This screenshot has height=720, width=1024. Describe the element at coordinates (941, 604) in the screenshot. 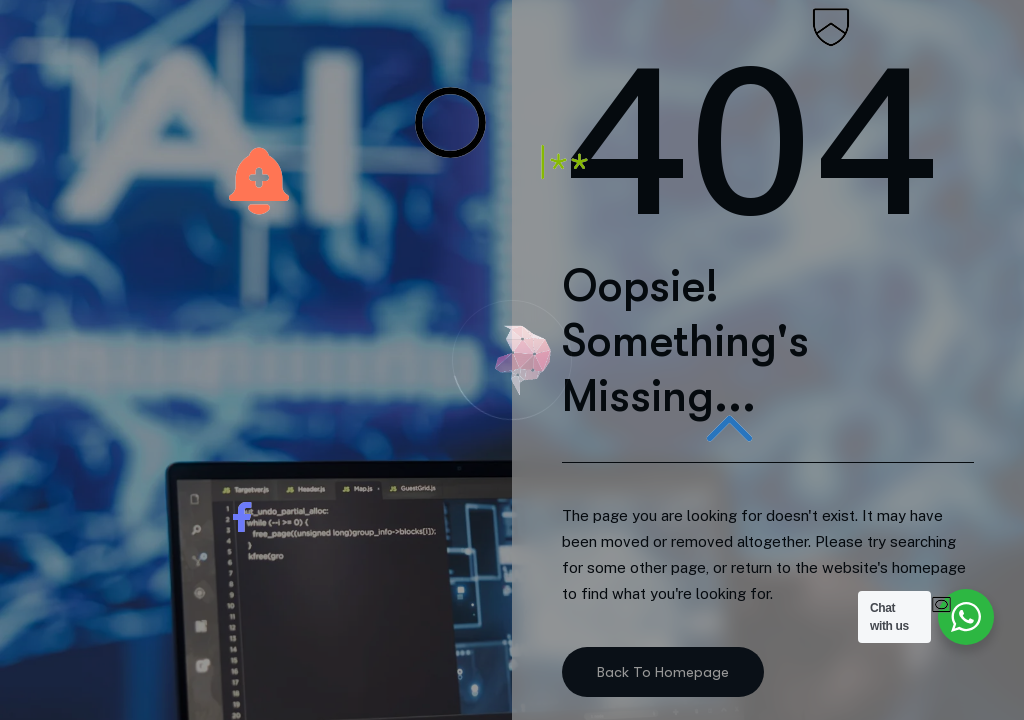

I see `apply vignette effect to photo` at that location.